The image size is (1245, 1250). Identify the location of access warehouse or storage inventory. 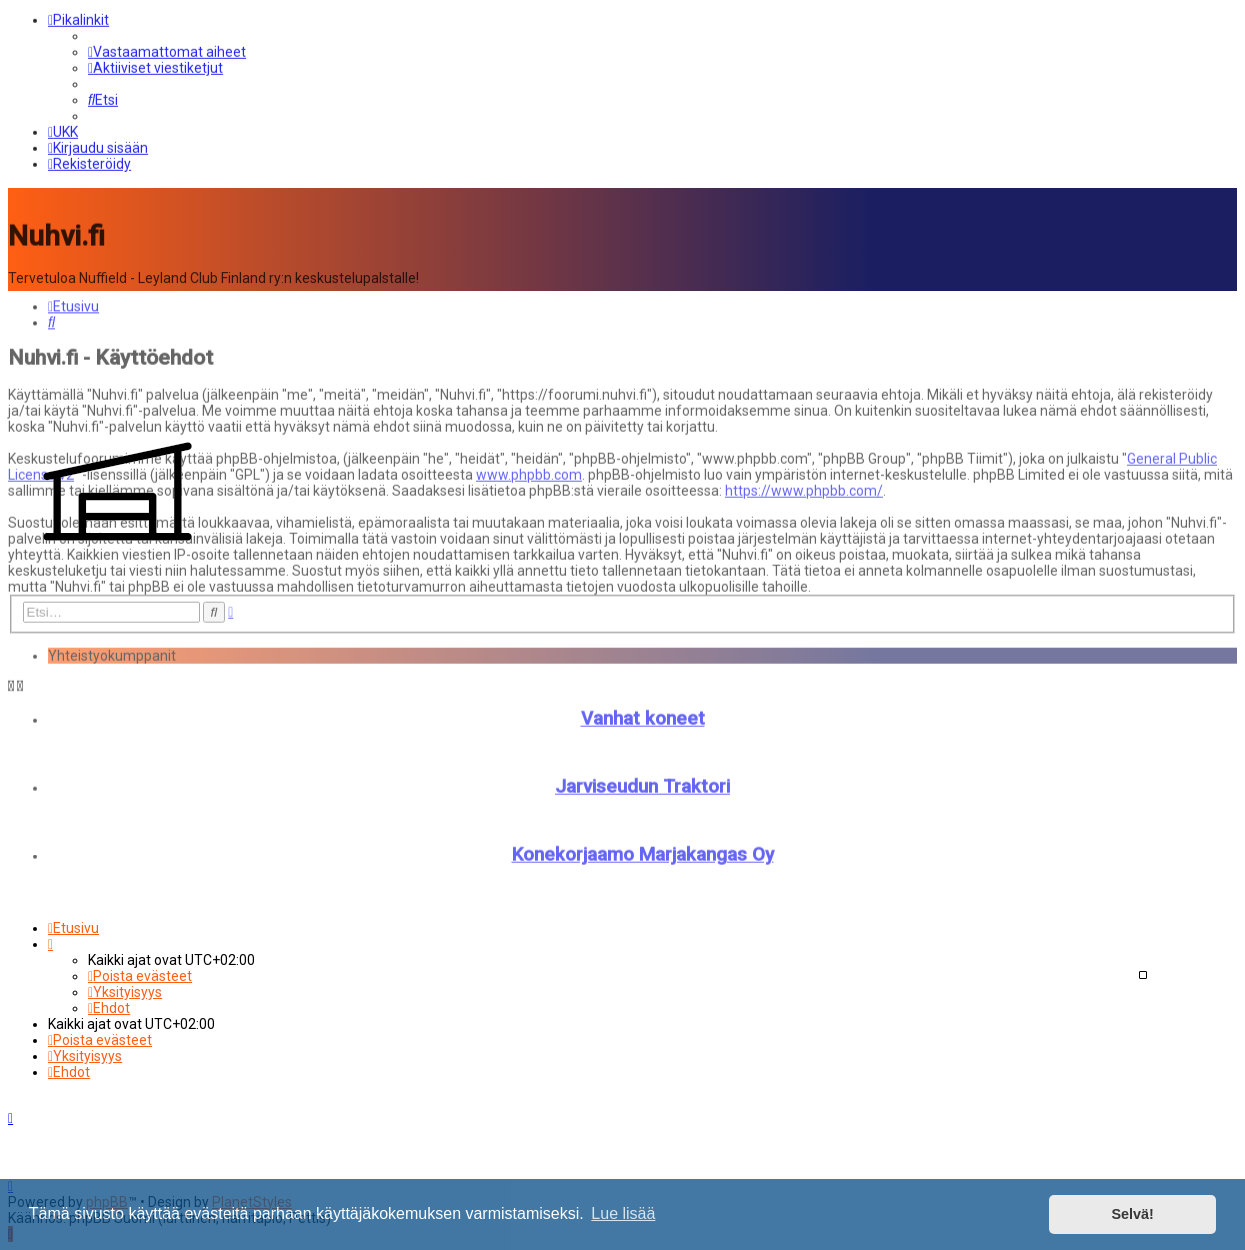
(117, 496).